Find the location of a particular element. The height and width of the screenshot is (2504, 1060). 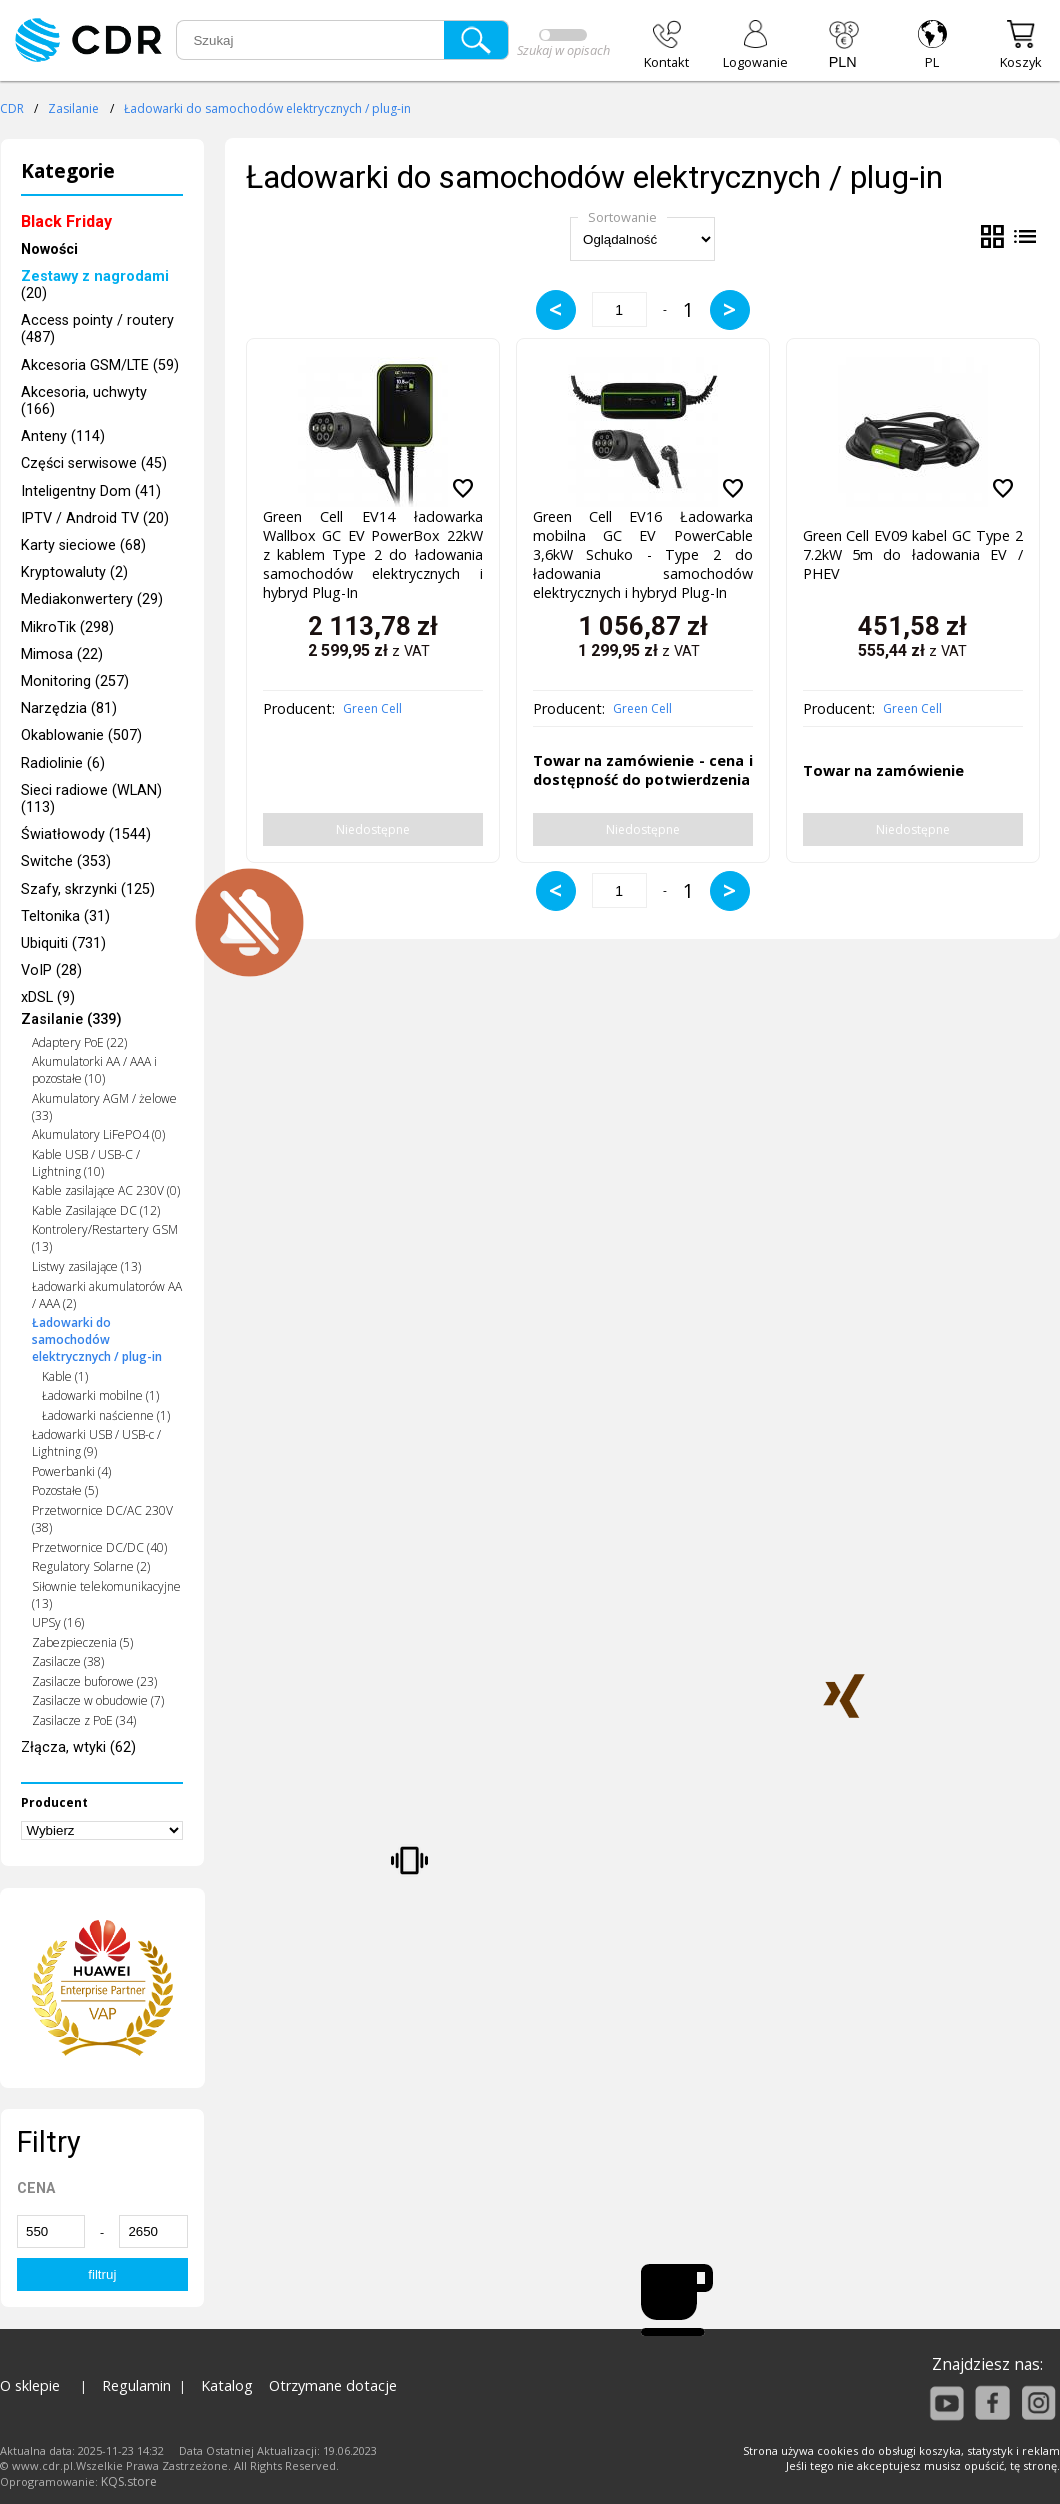

enable vibration mode for notifications is located at coordinates (409, 1860).